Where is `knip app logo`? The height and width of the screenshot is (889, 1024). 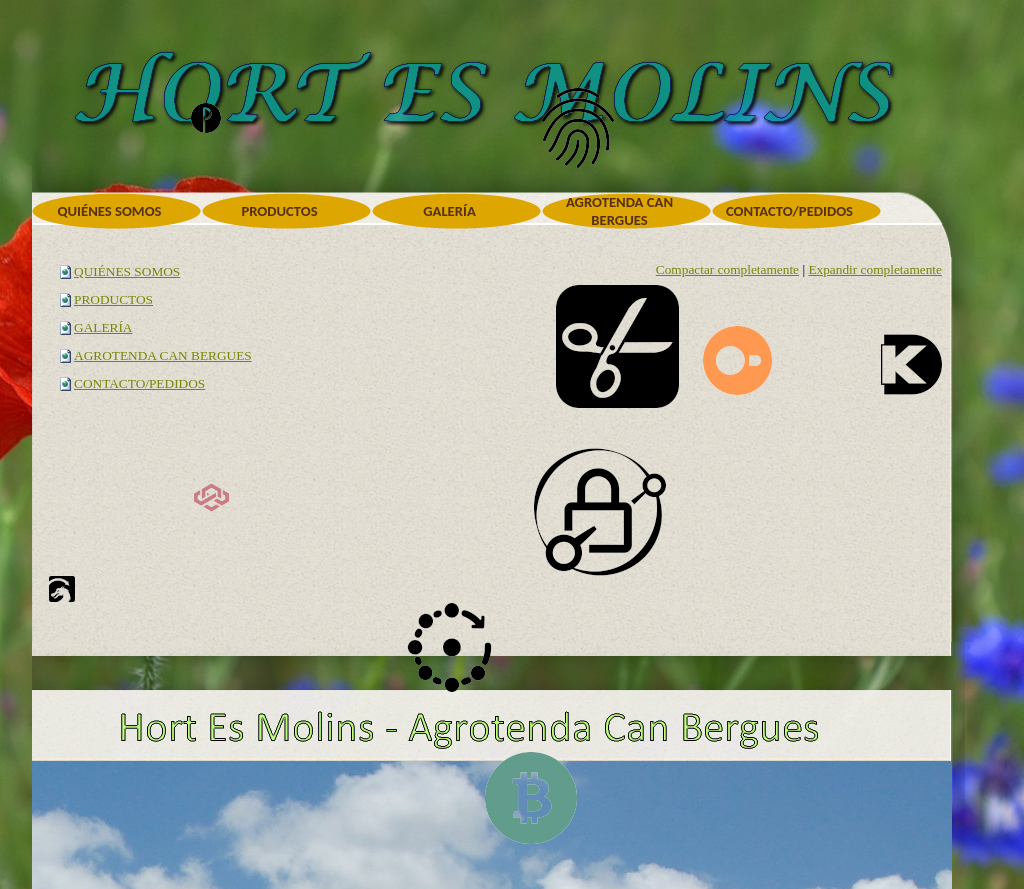
knip app logo is located at coordinates (617, 346).